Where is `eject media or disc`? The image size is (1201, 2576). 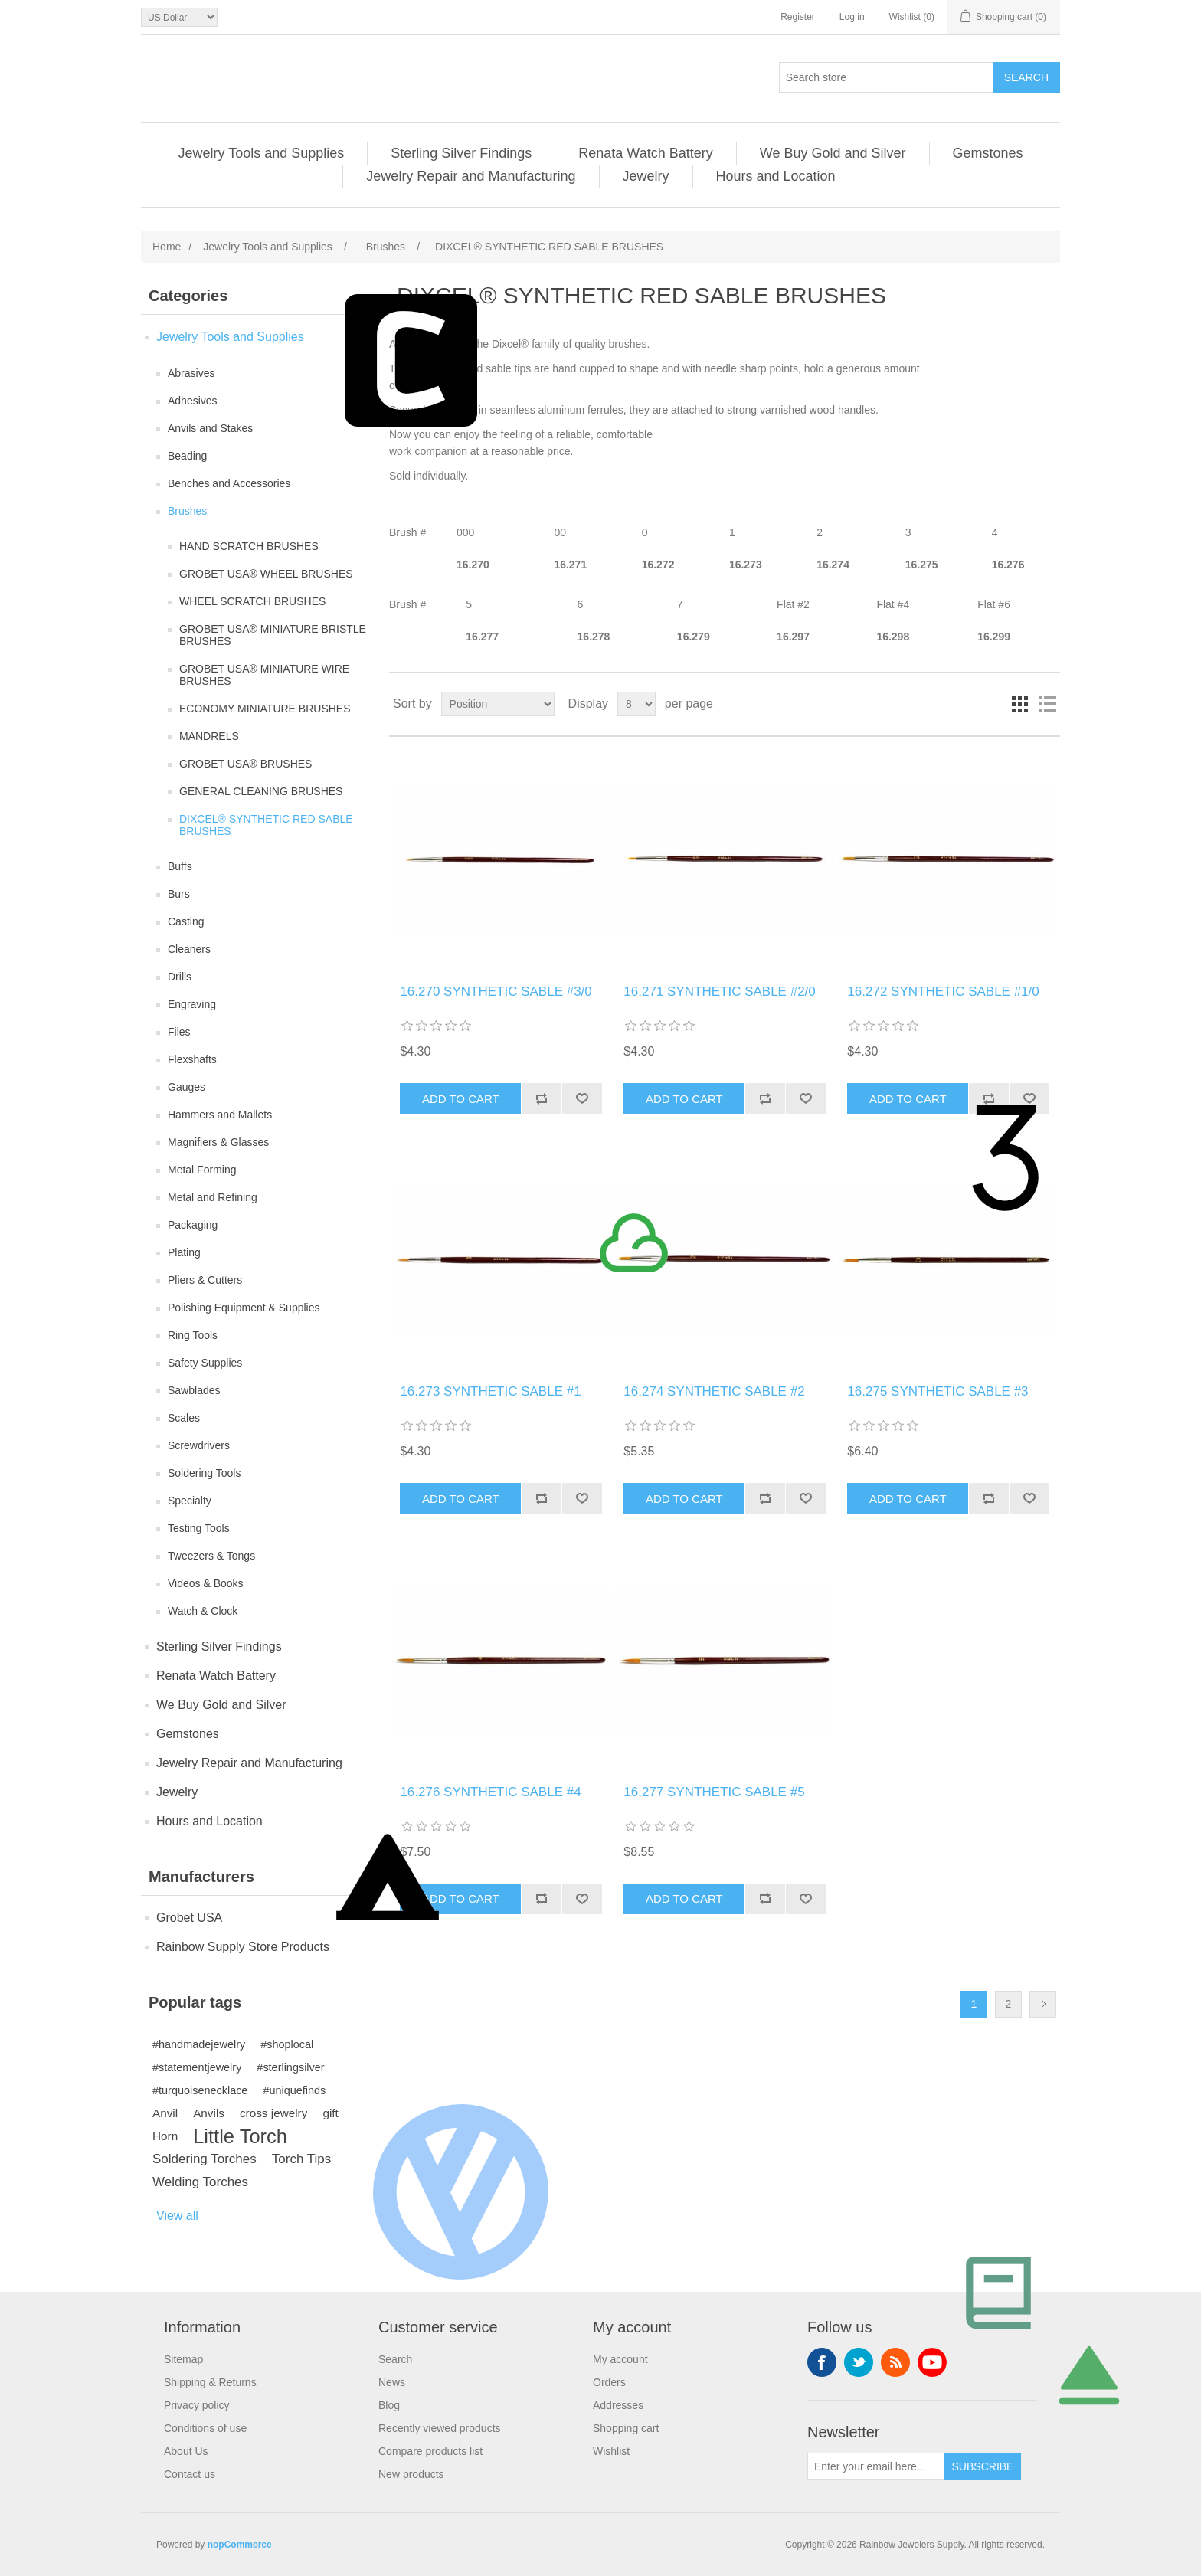 eject media or disc is located at coordinates (1089, 2378).